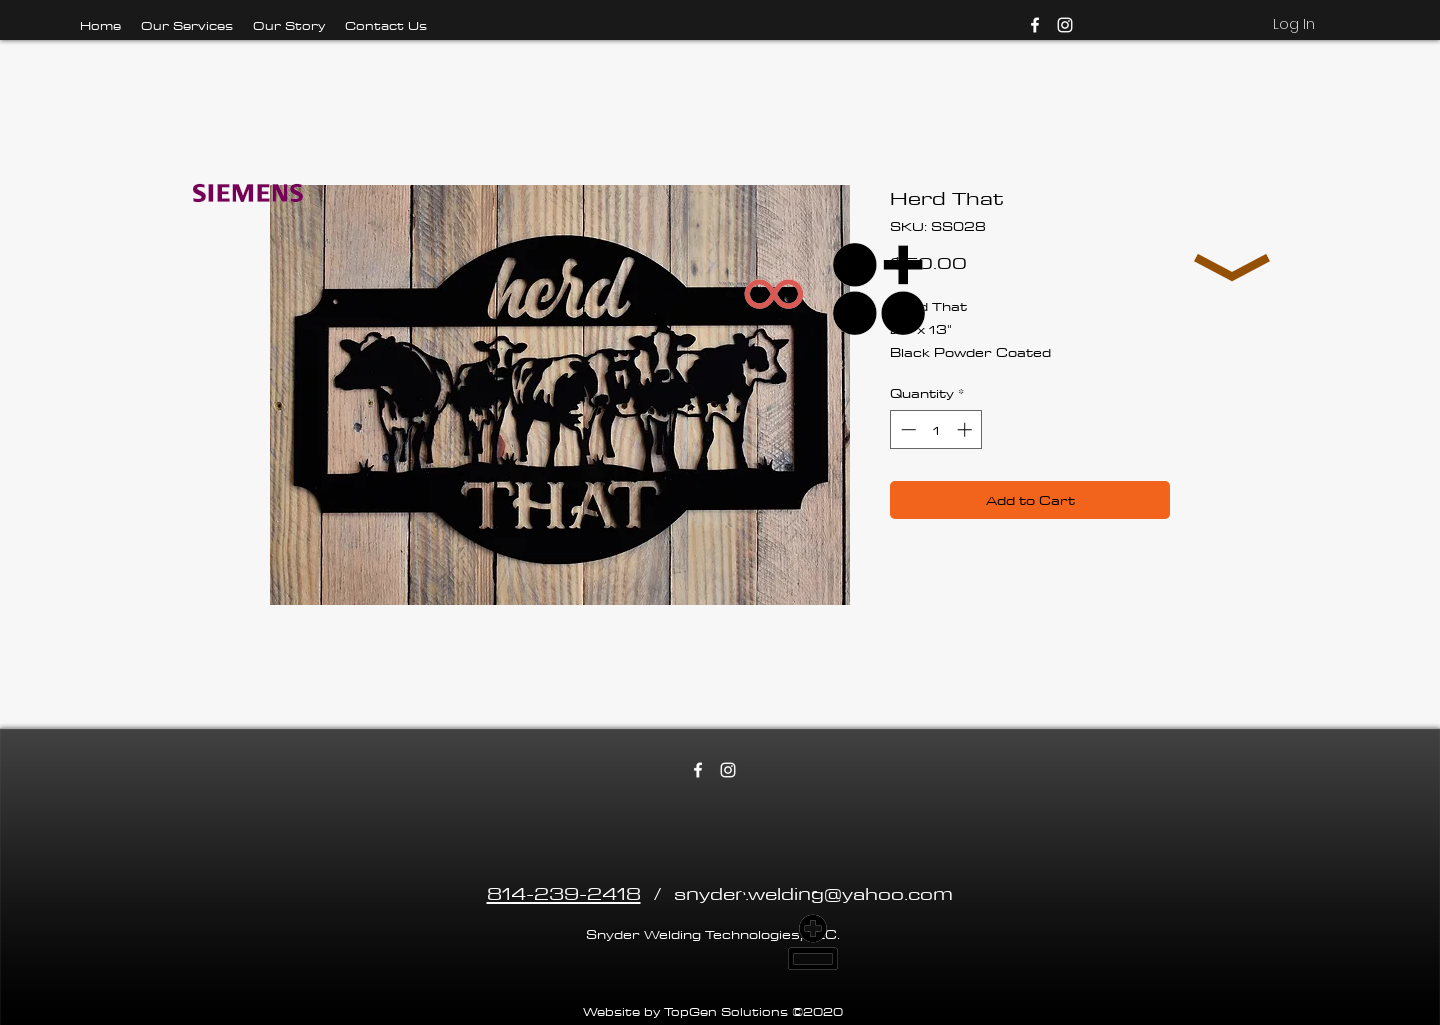 This screenshot has height=1025, width=1440. What do you see at coordinates (774, 294) in the screenshot?
I see `indicates unlimited or infinite content` at bounding box center [774, 294].